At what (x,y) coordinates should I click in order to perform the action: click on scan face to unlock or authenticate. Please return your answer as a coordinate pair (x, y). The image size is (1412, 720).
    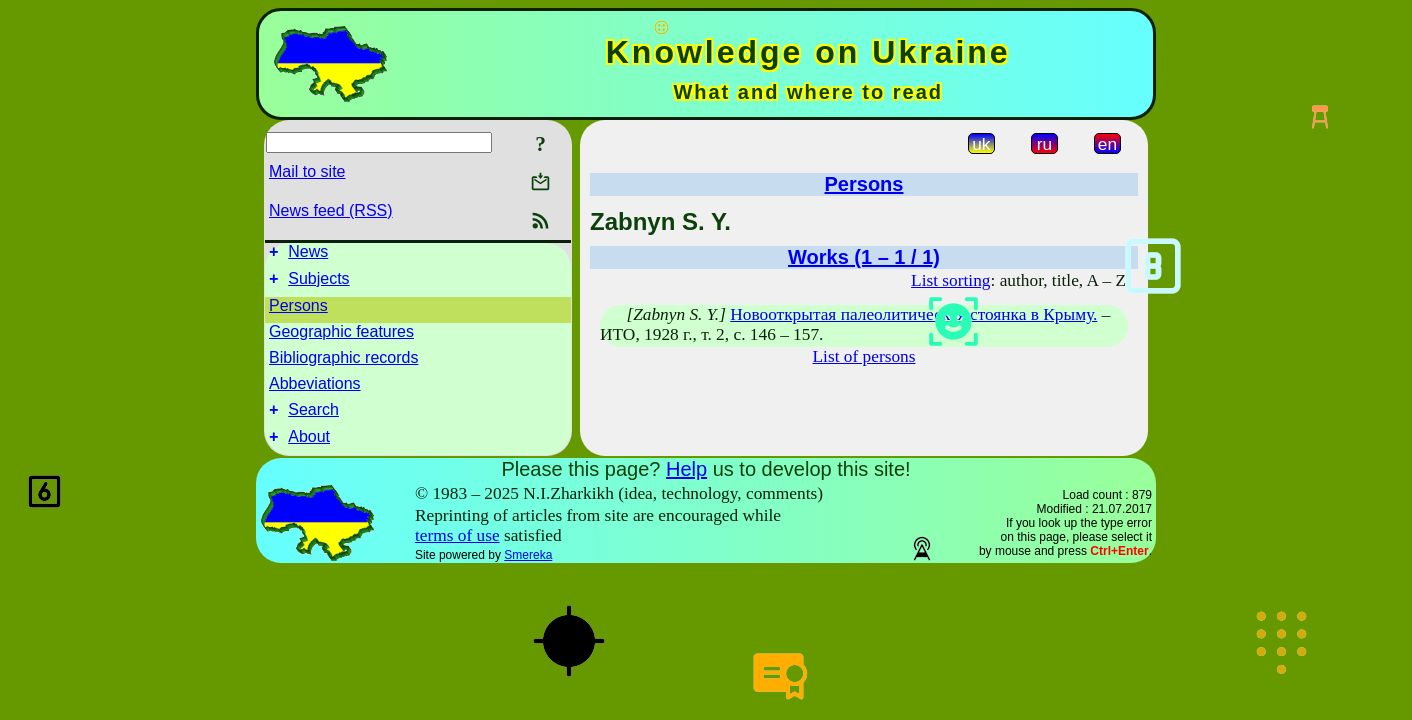
    Looking at the image, I should click on (953, 321).